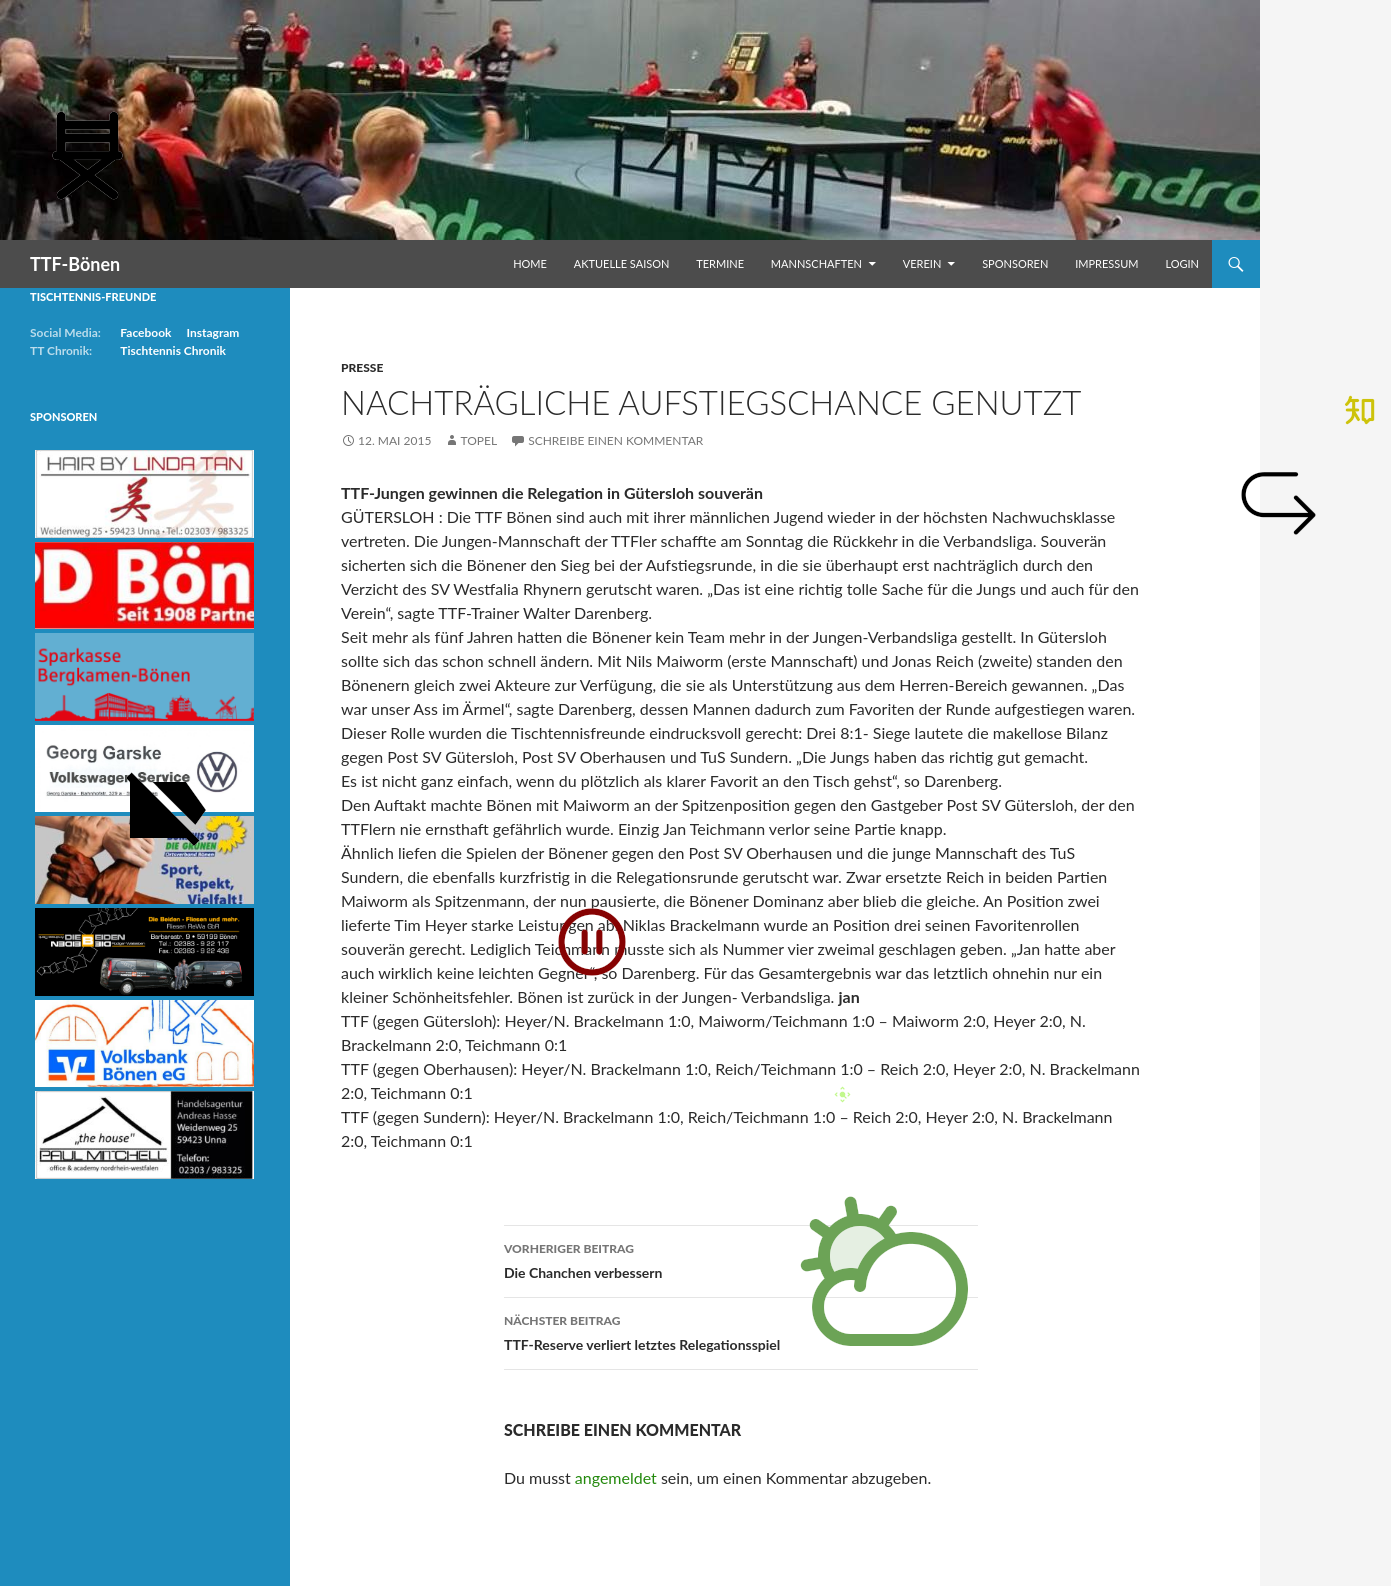 This screenshot has width=1391, height=1586. Describe the element at coordinates (1360, 410) in the screenshot. I see `open zhihu app` at that location.